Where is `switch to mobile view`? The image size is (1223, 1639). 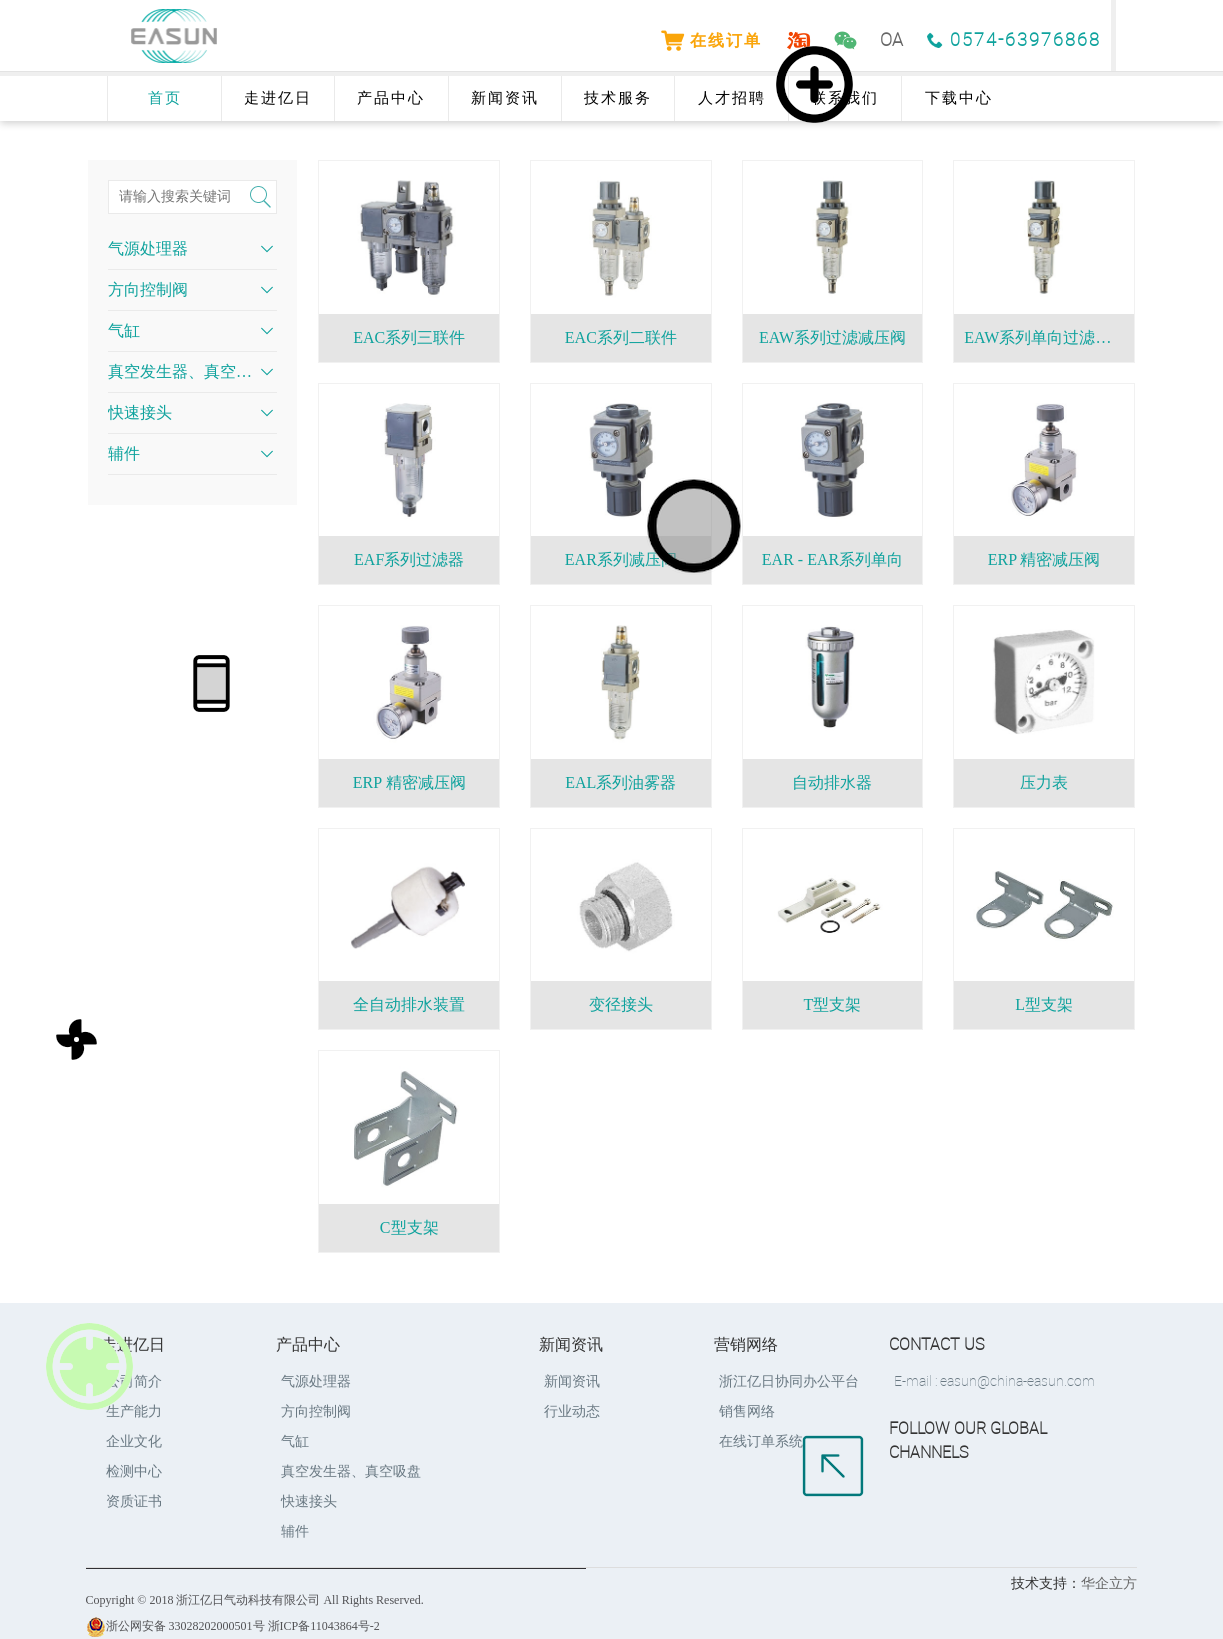
switch to mobile view is located at coordinates (211, 683).